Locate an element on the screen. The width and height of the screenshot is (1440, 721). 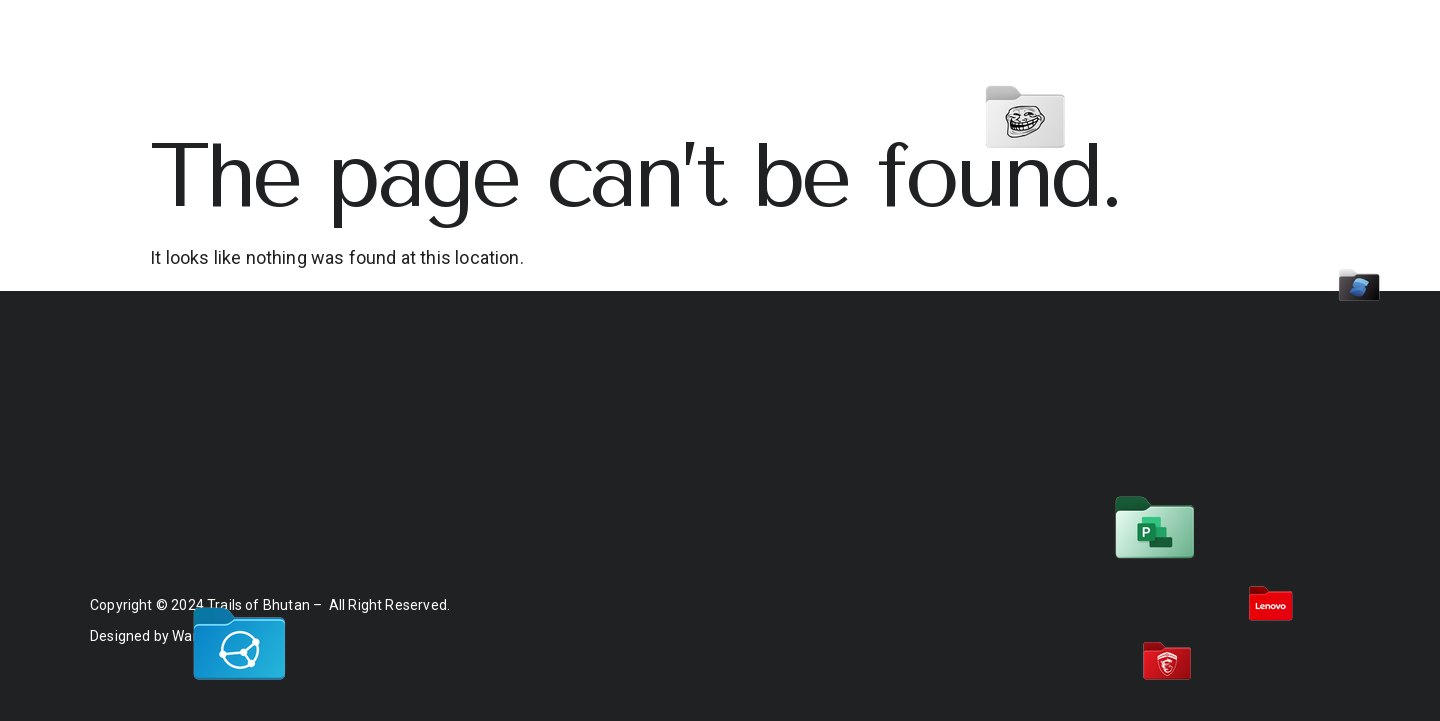
open folder containing MSI software or drivers is located at coordinates (1167, 662).